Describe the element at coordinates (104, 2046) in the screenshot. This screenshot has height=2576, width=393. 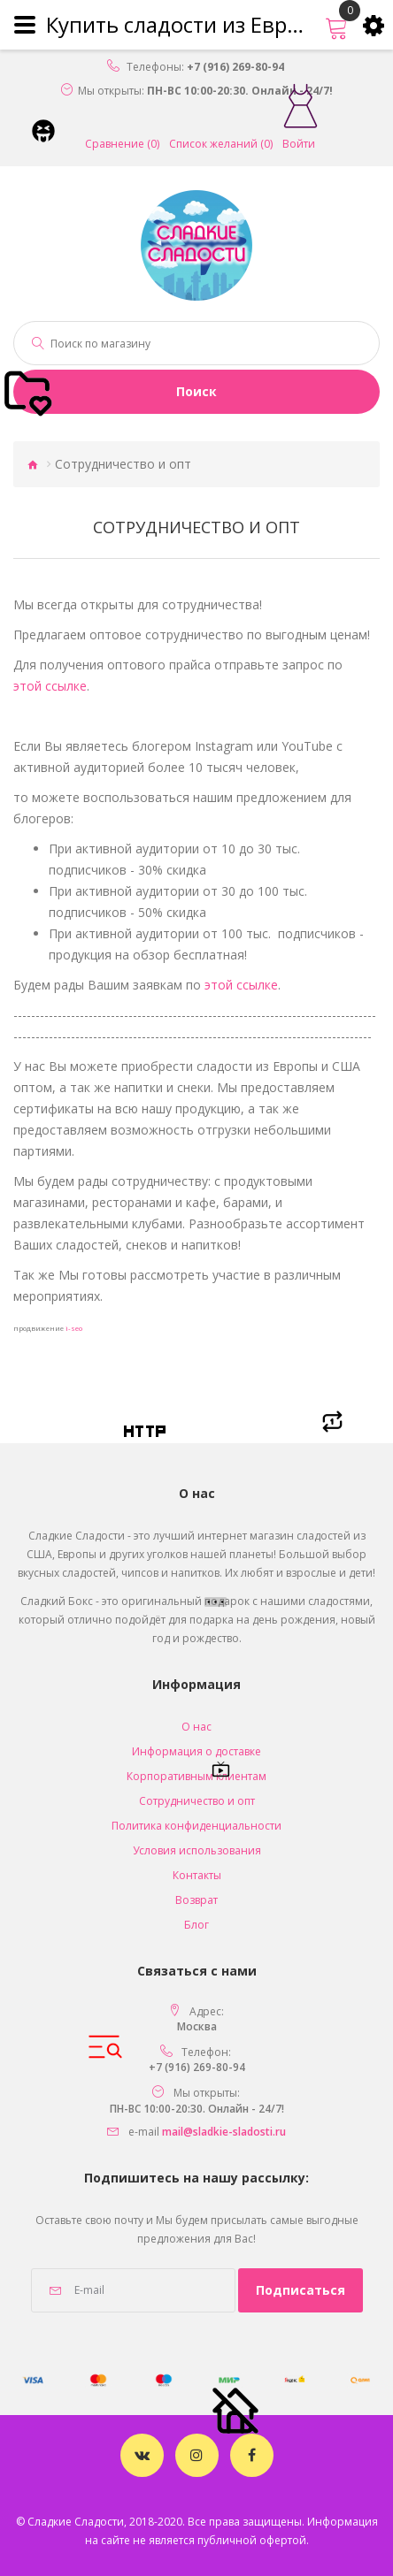
I see `search within a list or document` at that location.